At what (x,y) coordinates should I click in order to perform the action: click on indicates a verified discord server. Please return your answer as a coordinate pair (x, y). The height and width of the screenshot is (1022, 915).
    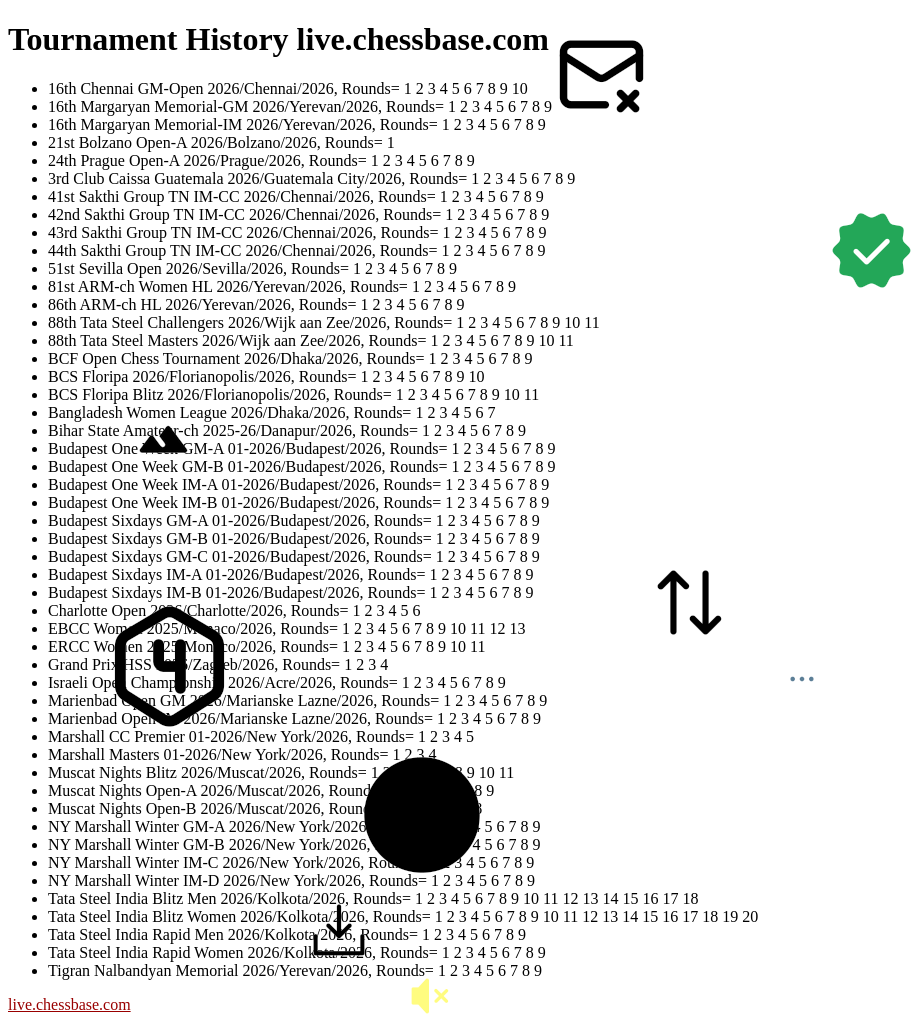
    Looking at the image, I should click on (871, 250).